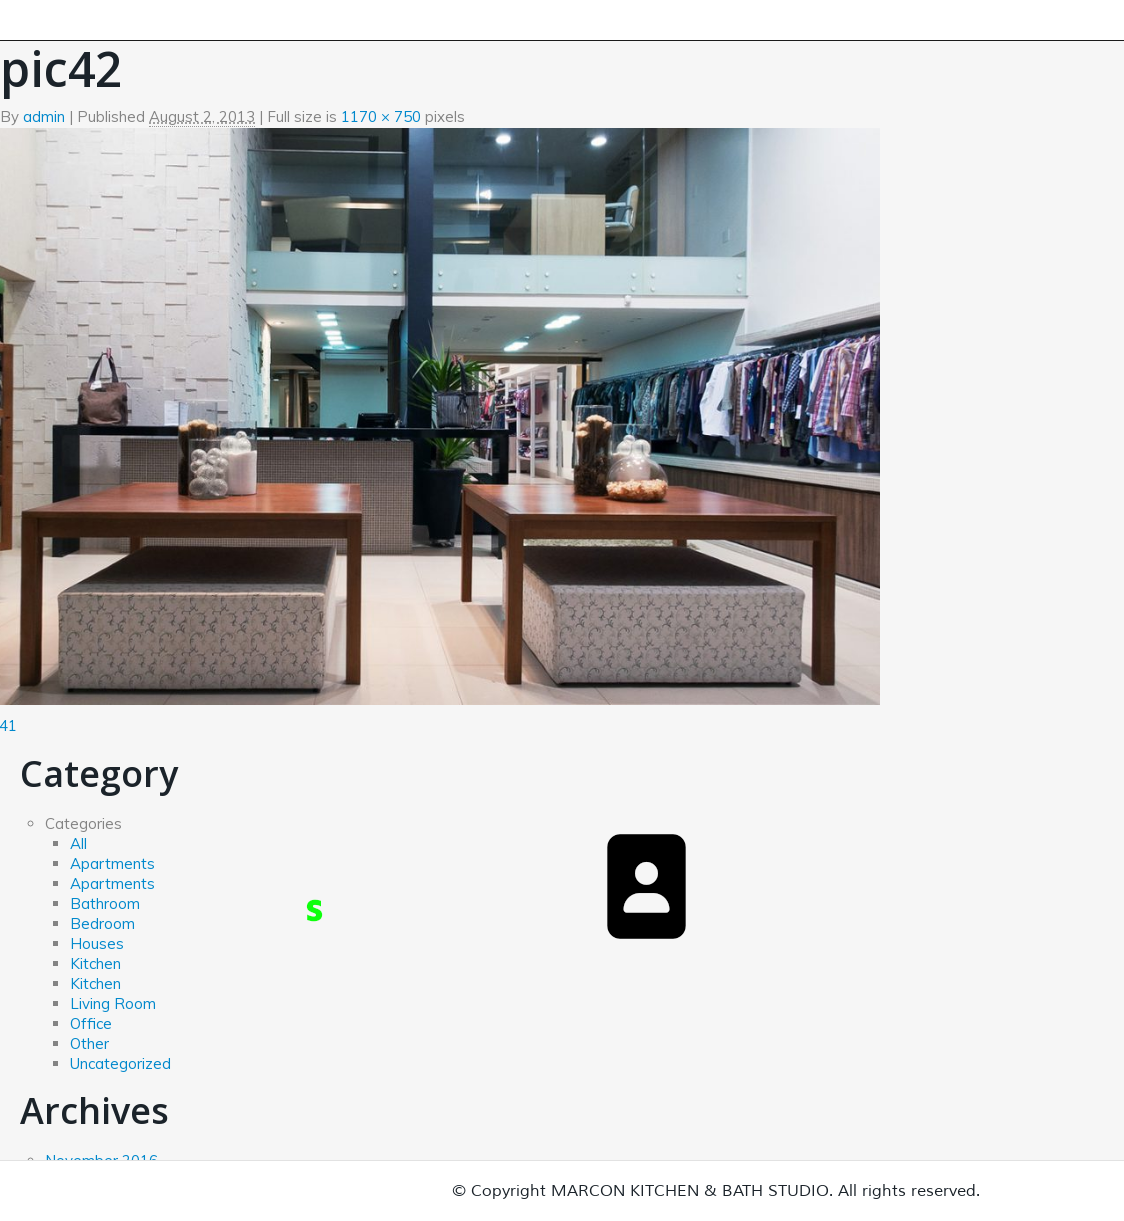 This screenshot has width=1124, height=1221. Describe the element at coordinates (314, 910) in the screenshot. I see `stripe payment integration` at that location.